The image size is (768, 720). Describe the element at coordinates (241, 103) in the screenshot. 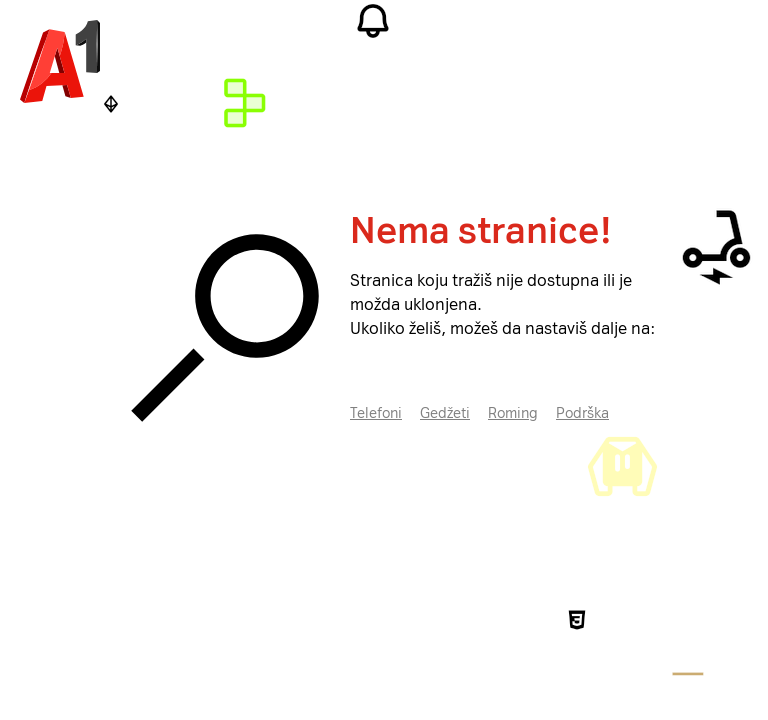

I see `open Replit coding environment` at that location.